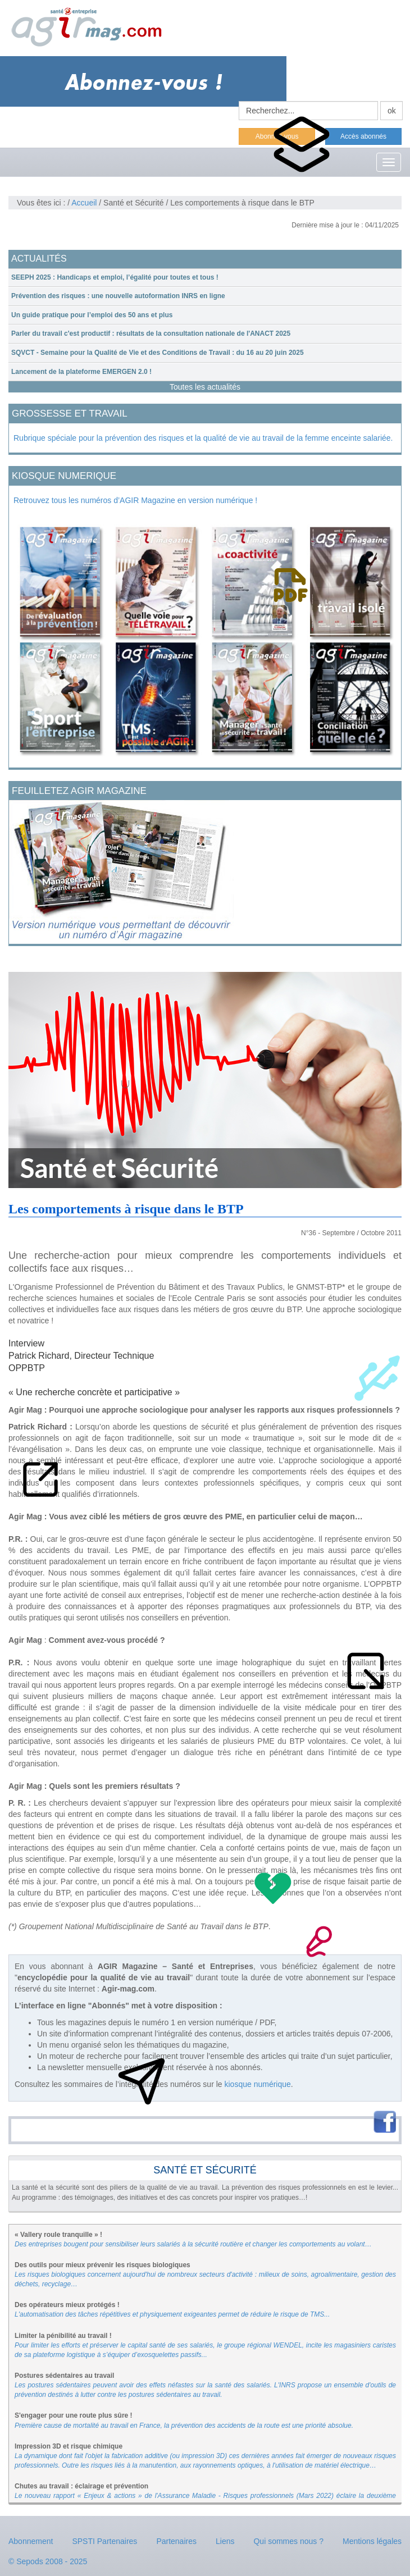 The height and width of the screenshot is (2576, 410). Describe the element at coordinates (377, 1378) in the screenshot. I see `connect a USB device` at that location.